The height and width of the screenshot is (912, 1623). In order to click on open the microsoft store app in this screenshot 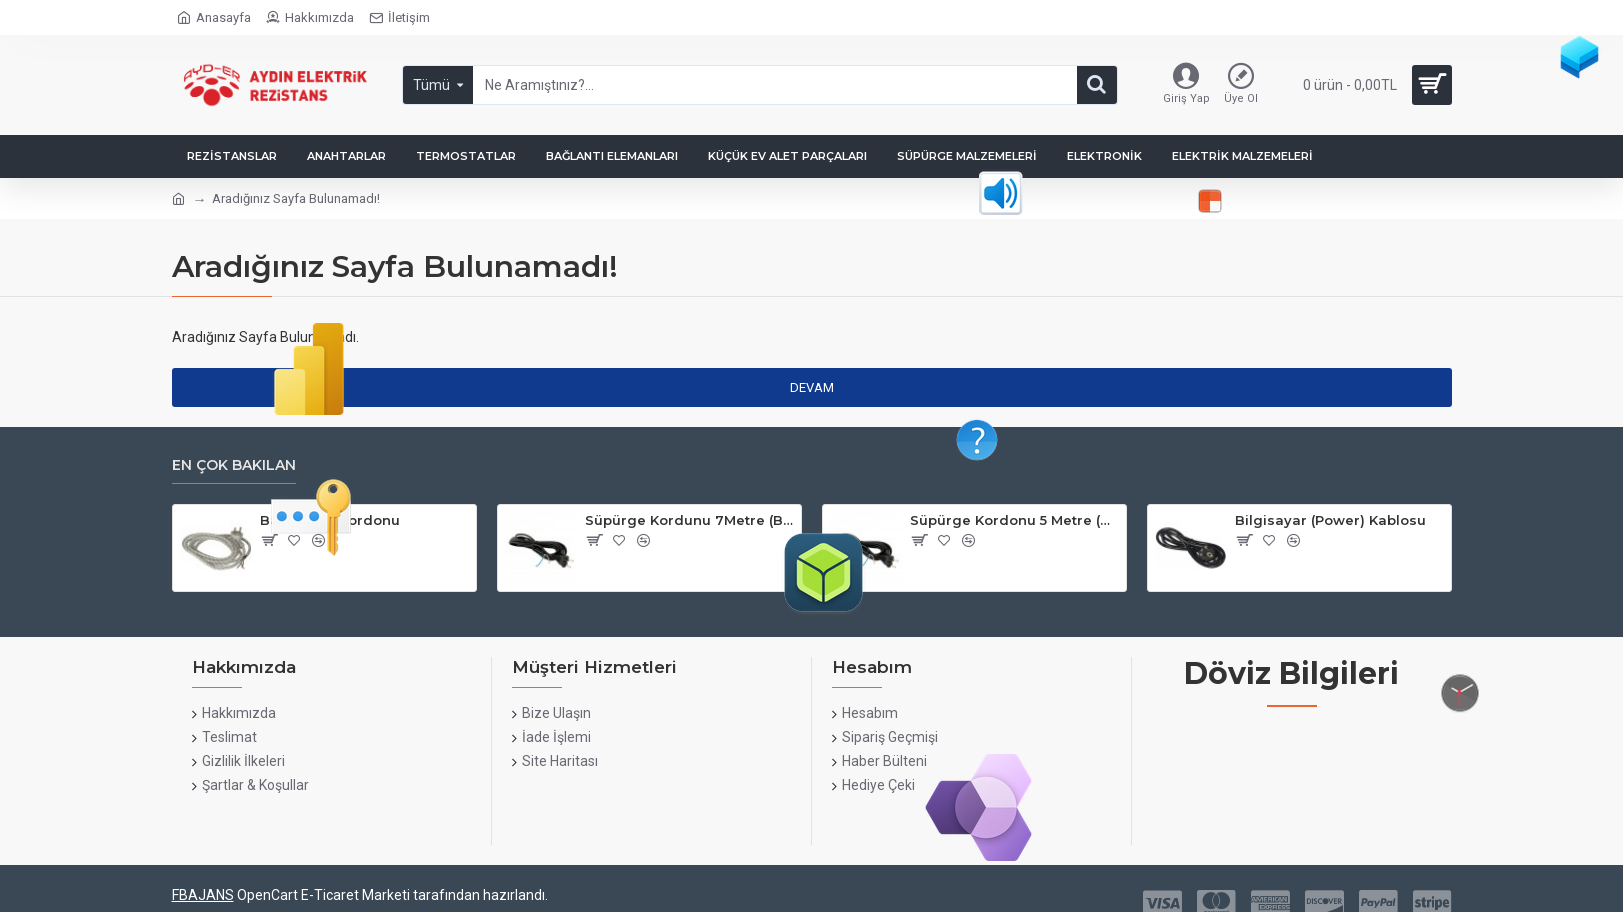, I will do `click(978, 807)`.